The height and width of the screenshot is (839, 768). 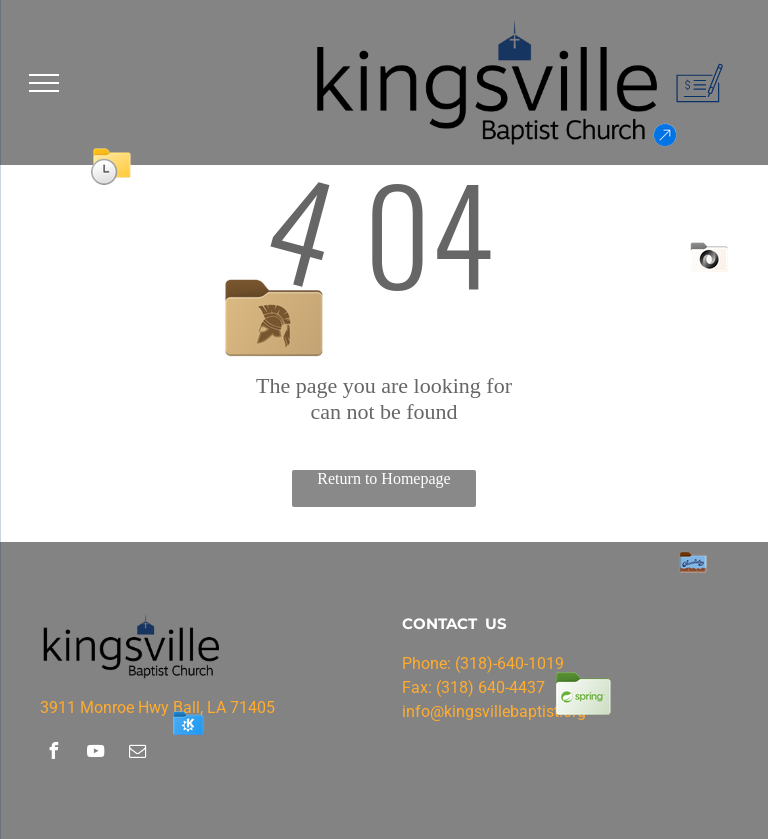 I want to click on open folder containing JSON configuration files, so click(x=709, y=258).